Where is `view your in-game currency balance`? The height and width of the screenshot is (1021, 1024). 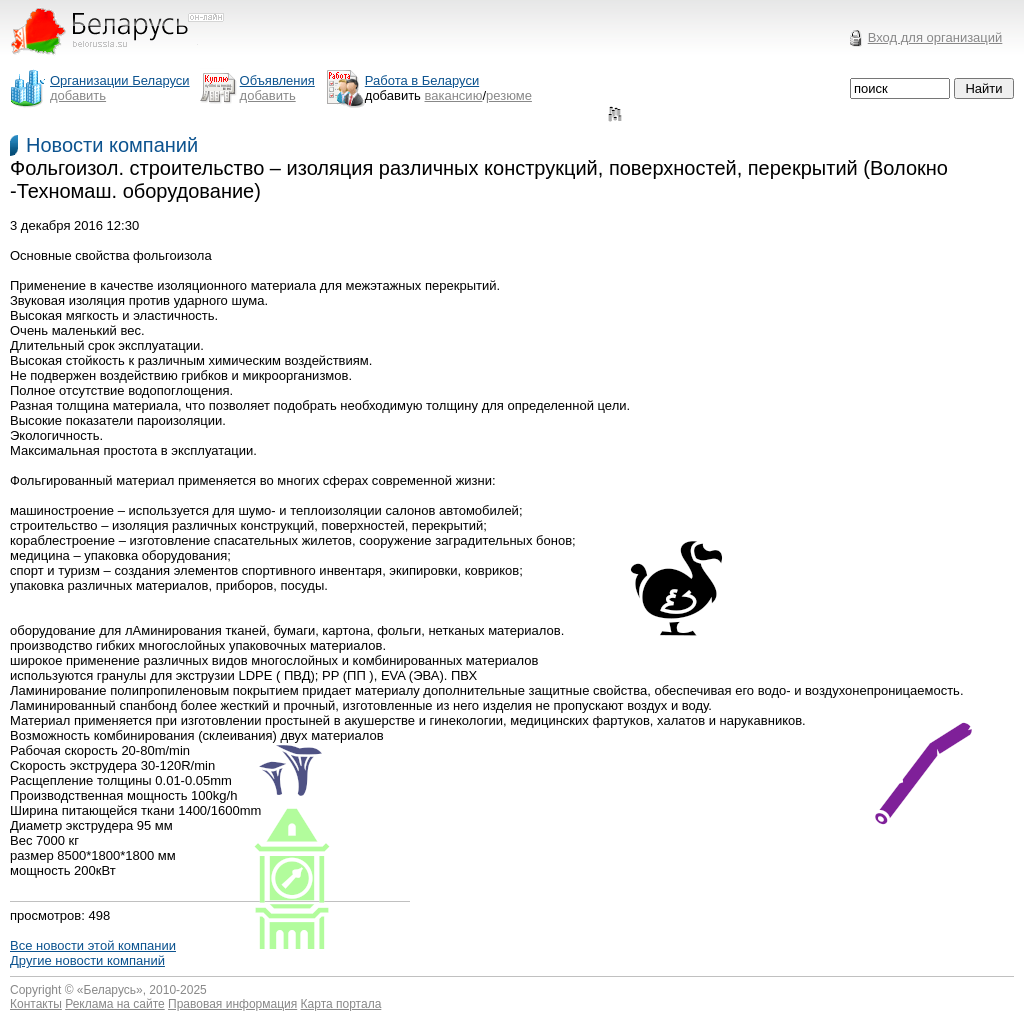 view your in-game currency balance is located at coordinates (615, 114).